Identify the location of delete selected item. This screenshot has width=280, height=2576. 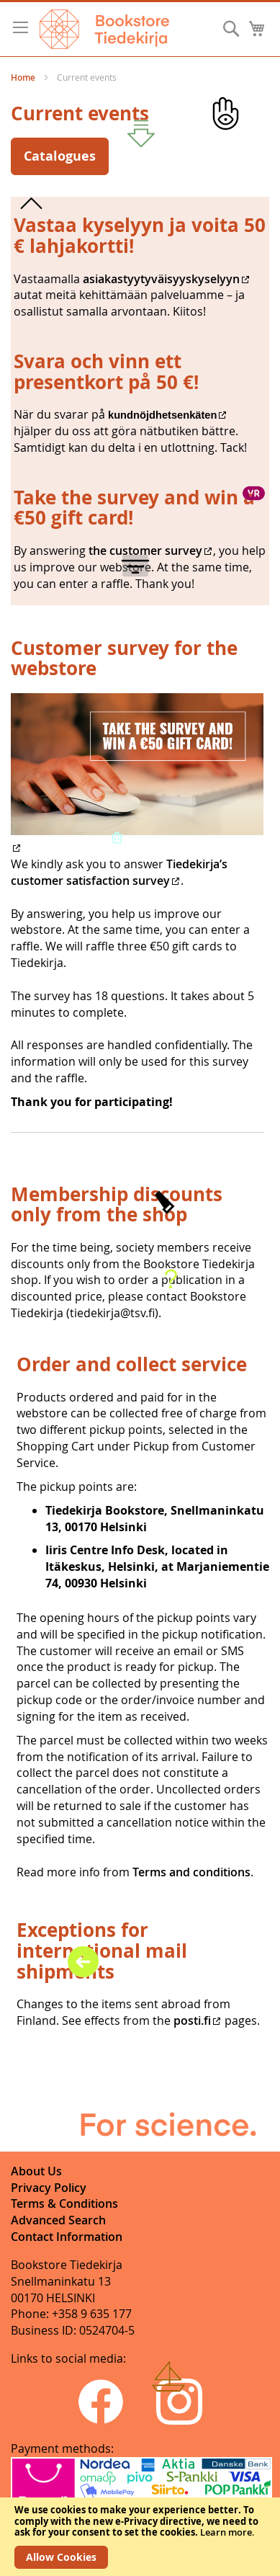
(117, 837).